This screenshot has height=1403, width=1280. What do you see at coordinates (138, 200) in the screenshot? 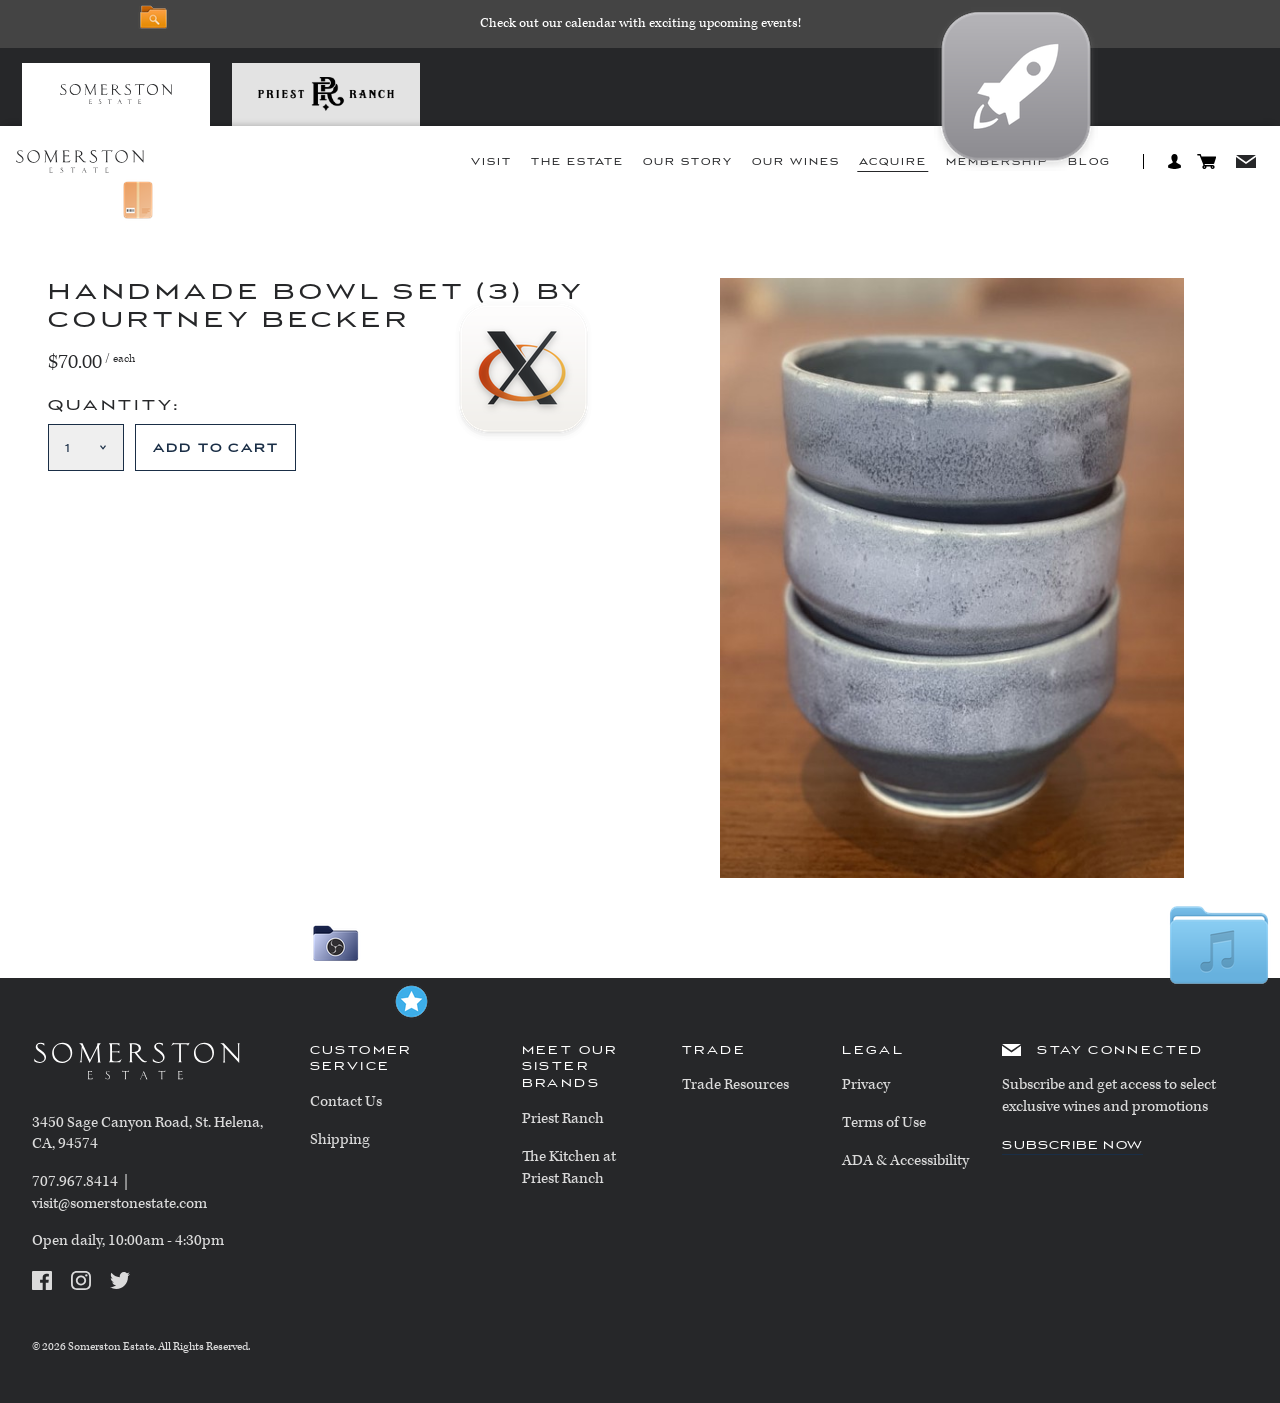
I see `open a compressed archive file` at bounding box center [138, 200].